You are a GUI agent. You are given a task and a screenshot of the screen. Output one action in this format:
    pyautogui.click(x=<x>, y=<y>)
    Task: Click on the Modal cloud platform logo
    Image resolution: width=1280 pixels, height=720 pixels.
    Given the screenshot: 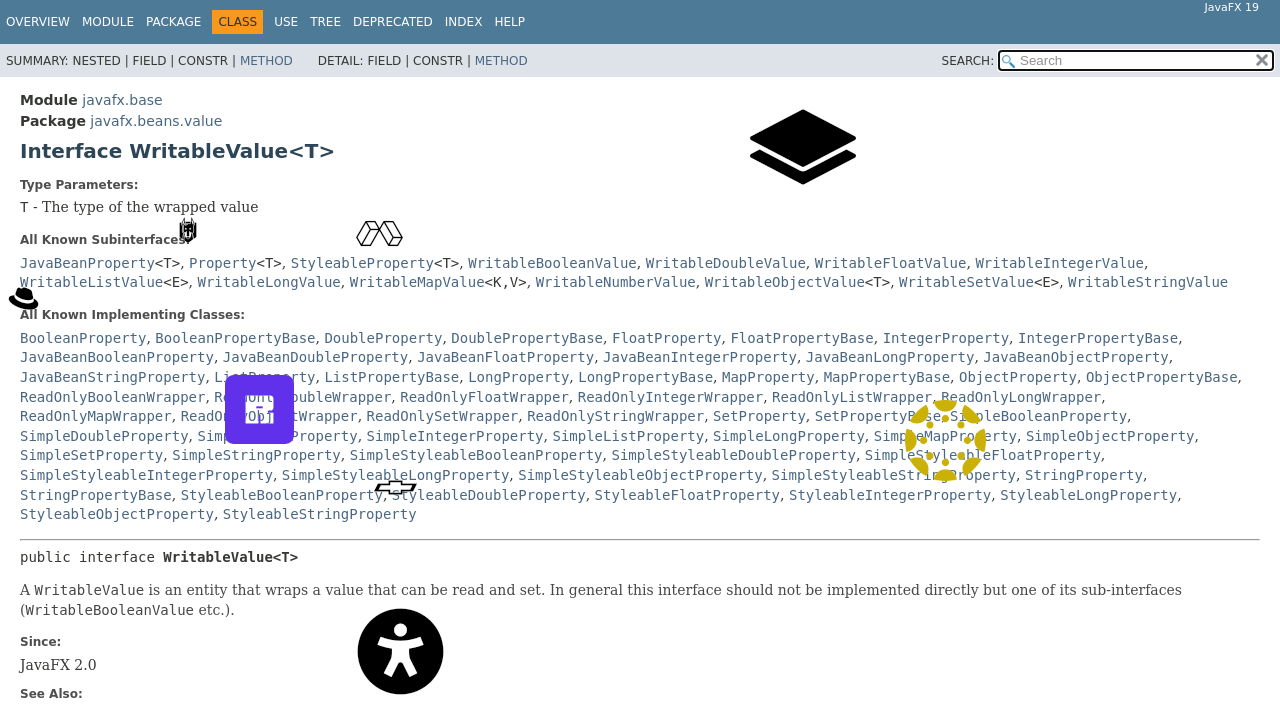 What is the action you would take?
    pyautogui.click(x=379, y=233)
    